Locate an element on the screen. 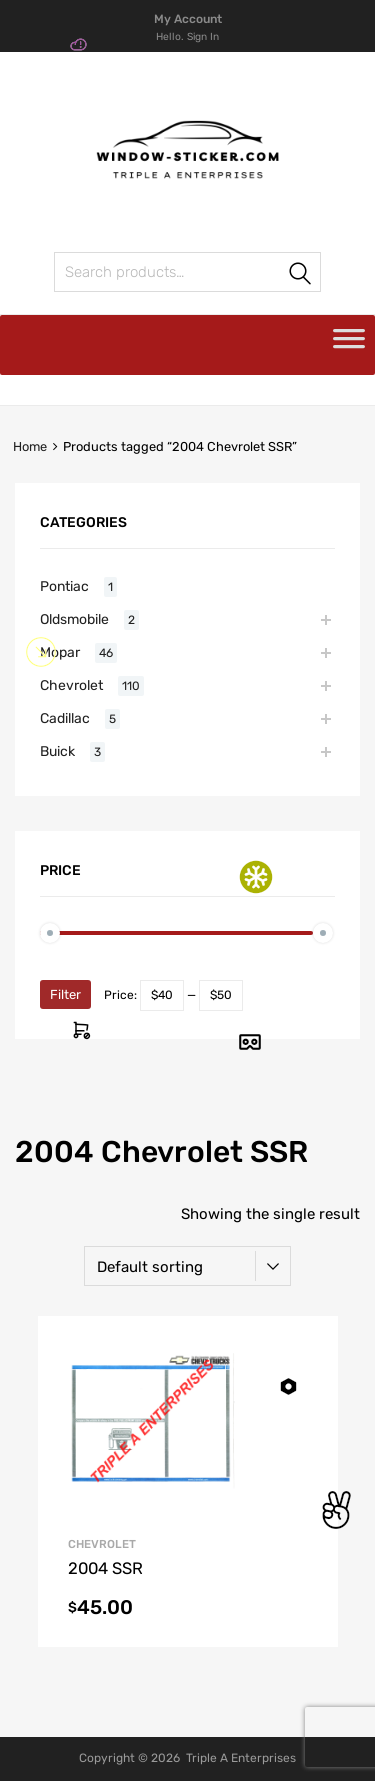  send a peace sign reaction is located at coordinates (336, 1510).